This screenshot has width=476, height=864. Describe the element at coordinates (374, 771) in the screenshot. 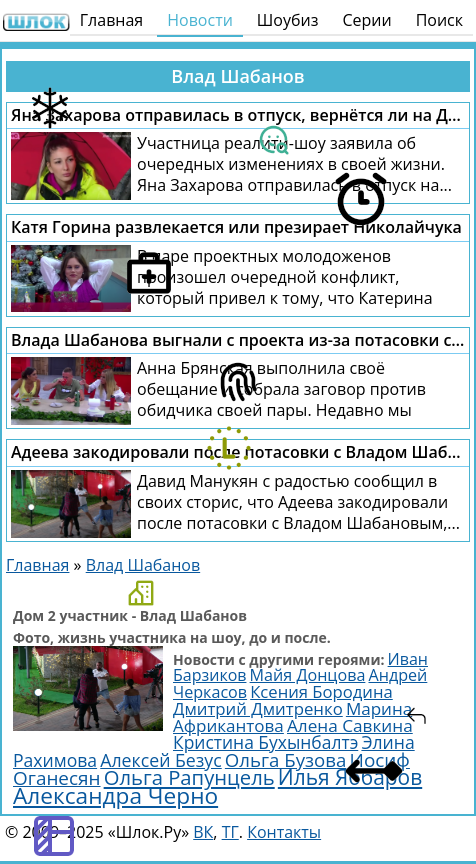

I see `go back or return to previous step` at that location.